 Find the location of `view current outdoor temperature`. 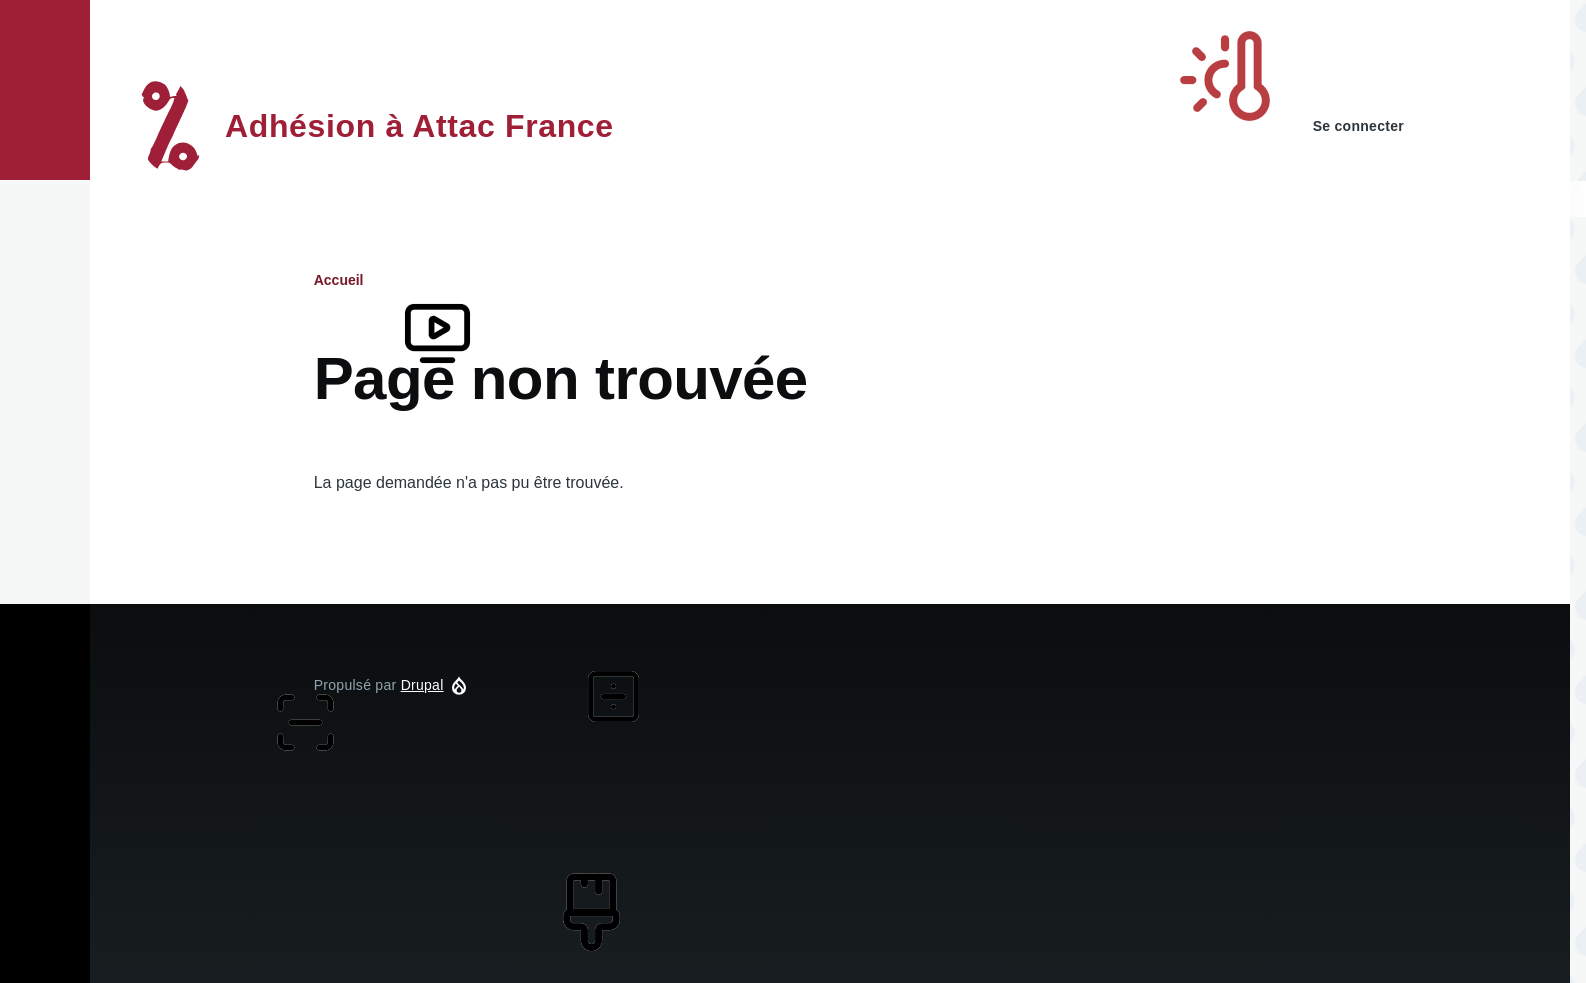

view current outdoor temperature is located at coordinates (1225, 76).